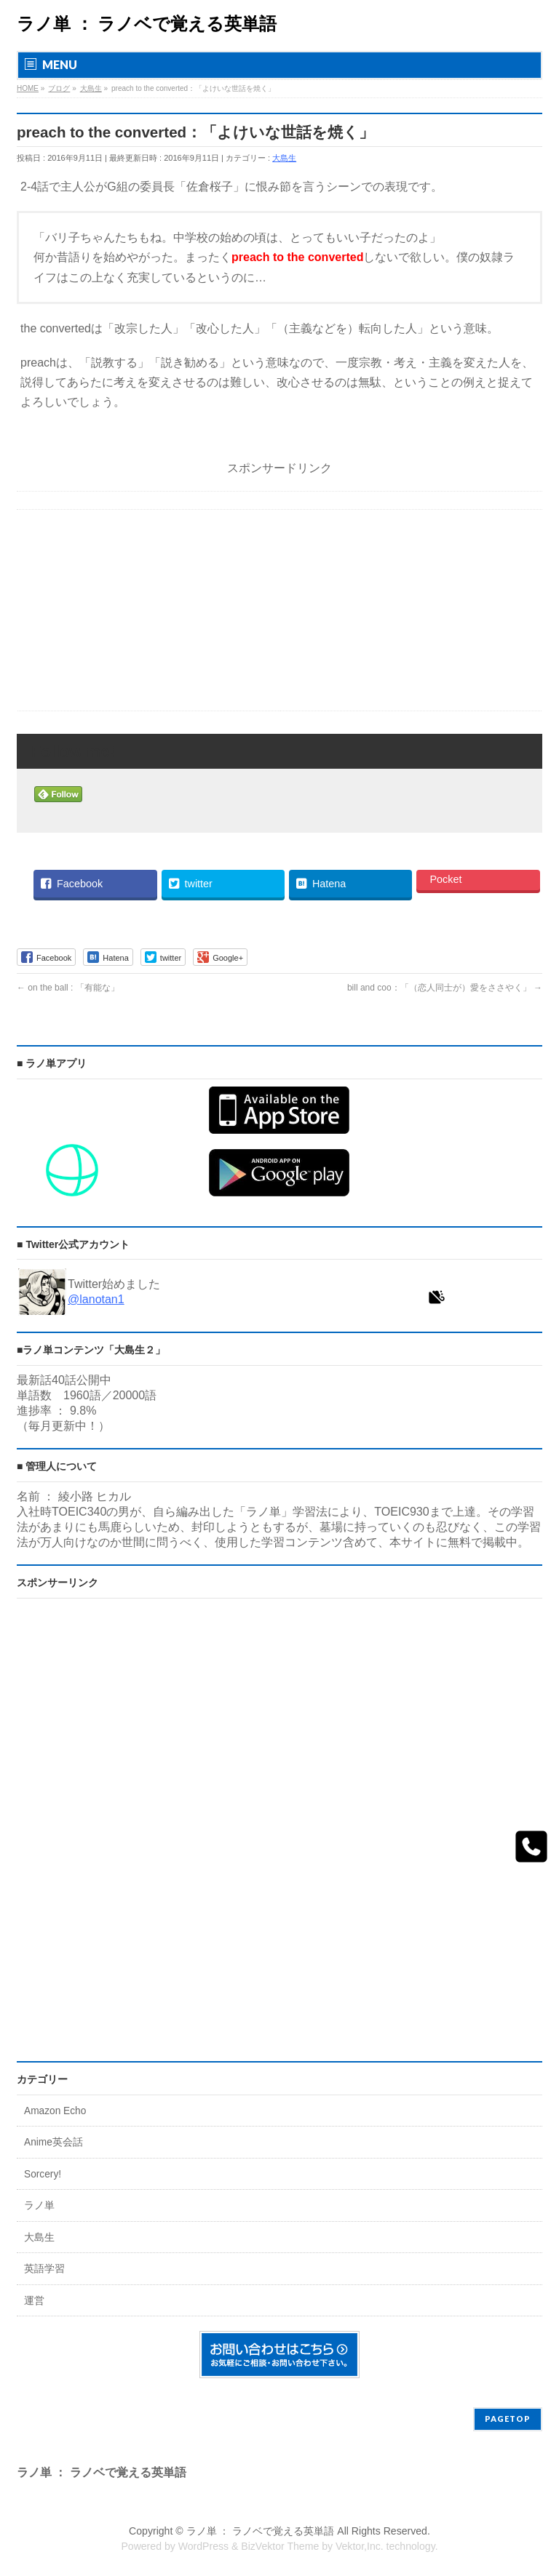  I want to click on access global or international settings, so click(72, 1170).